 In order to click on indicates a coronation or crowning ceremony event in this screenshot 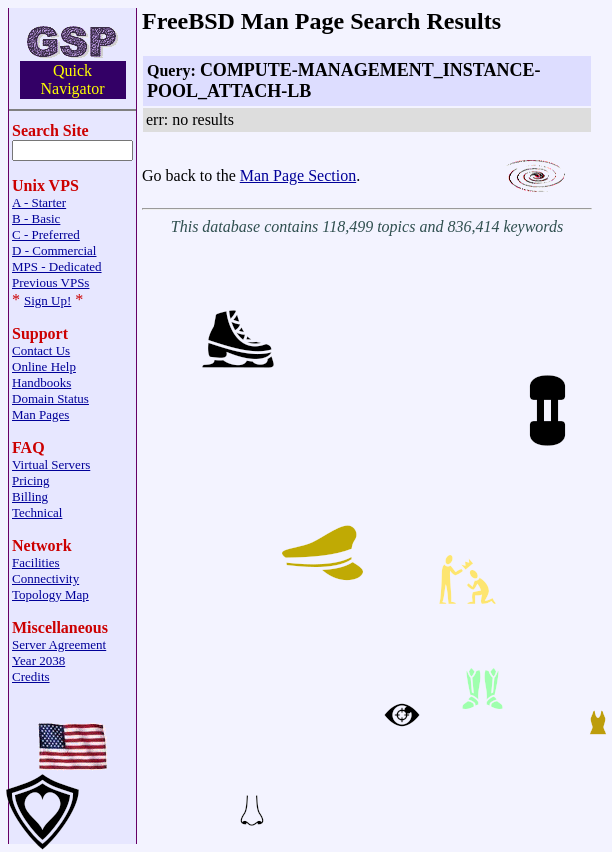, I will do `click(467, 579)`.